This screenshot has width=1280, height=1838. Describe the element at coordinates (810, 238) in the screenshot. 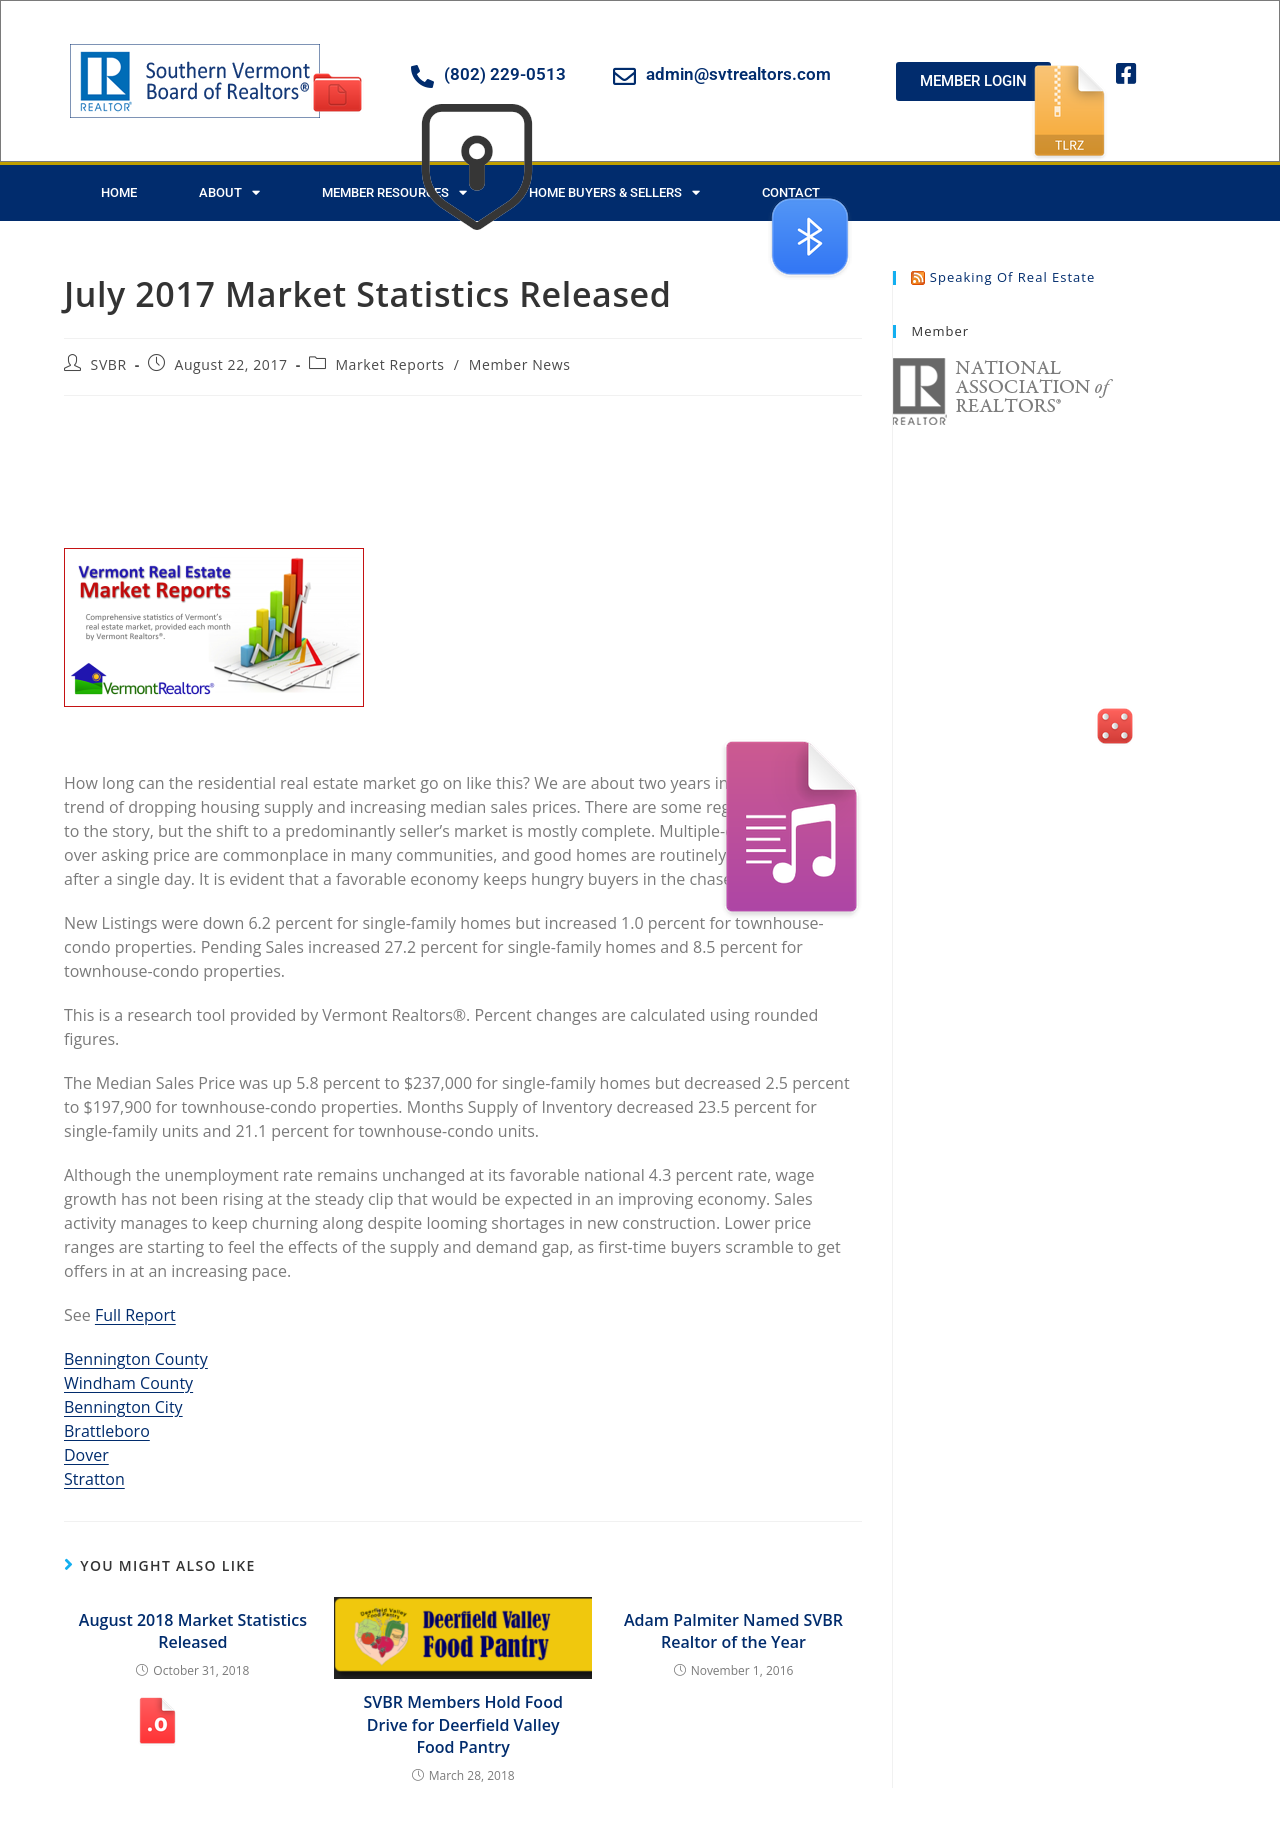

I see `open bluetooth settings` at that location.